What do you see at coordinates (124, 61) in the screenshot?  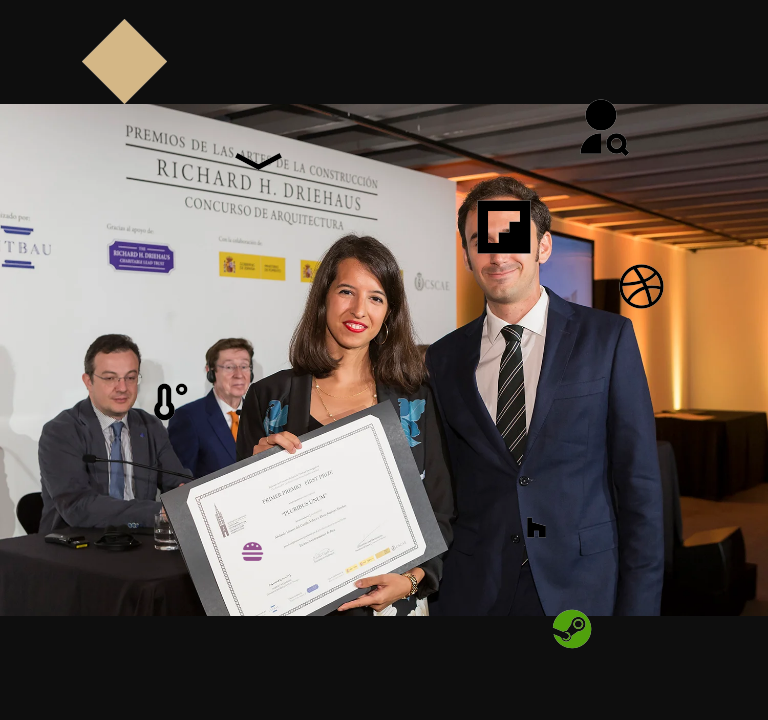 I see `open kedro data pipeline application` at bounding box center [124, 61].